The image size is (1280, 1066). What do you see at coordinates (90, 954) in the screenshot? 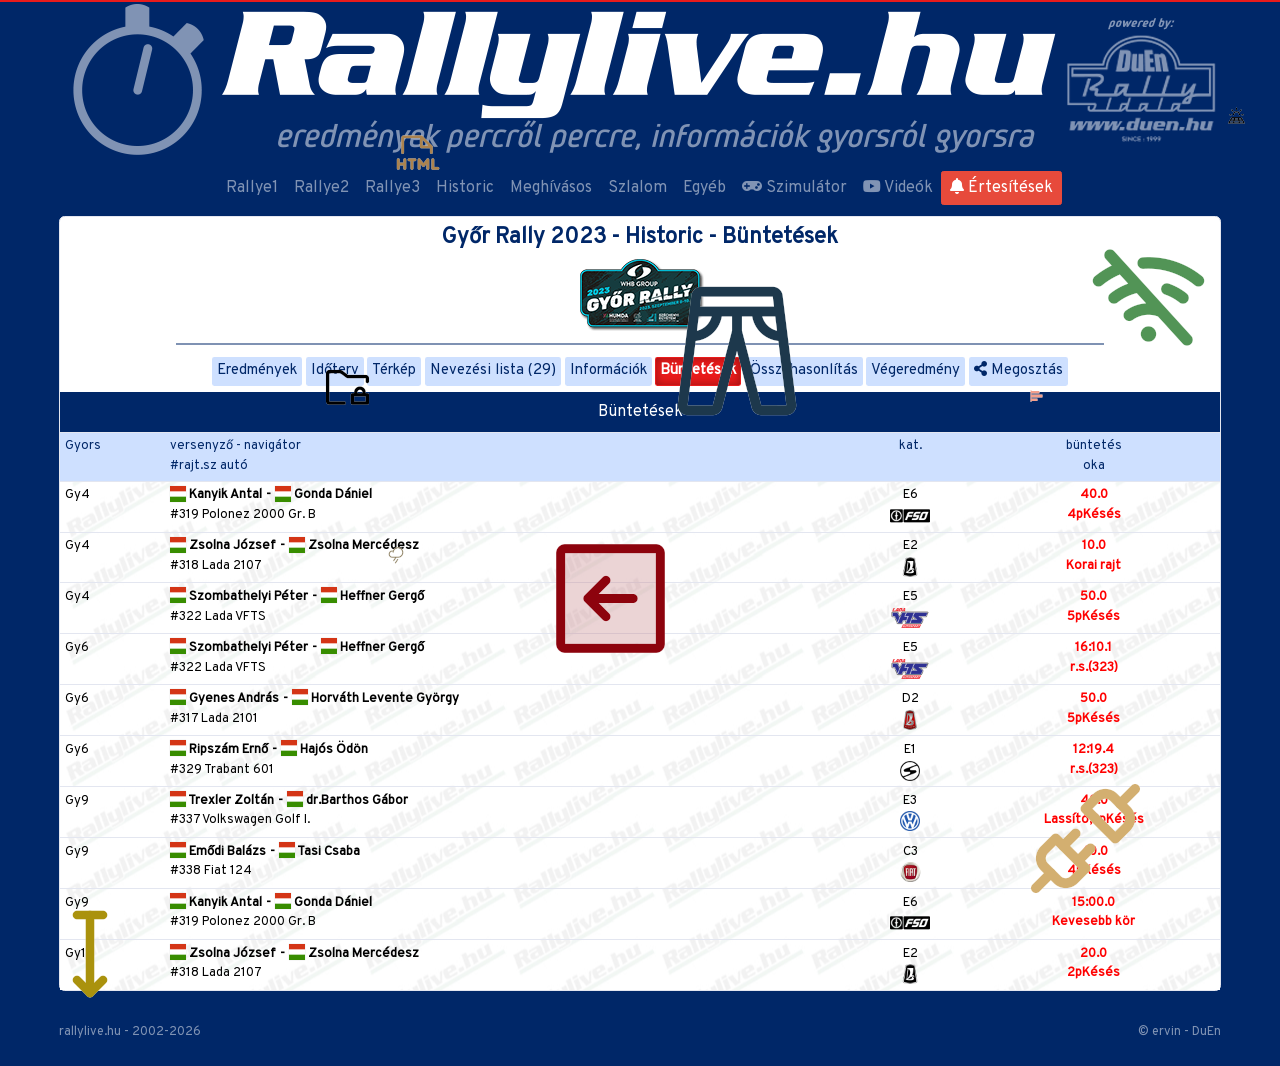
I see `download to bottom or end of list` at bounding box center [90, 954].